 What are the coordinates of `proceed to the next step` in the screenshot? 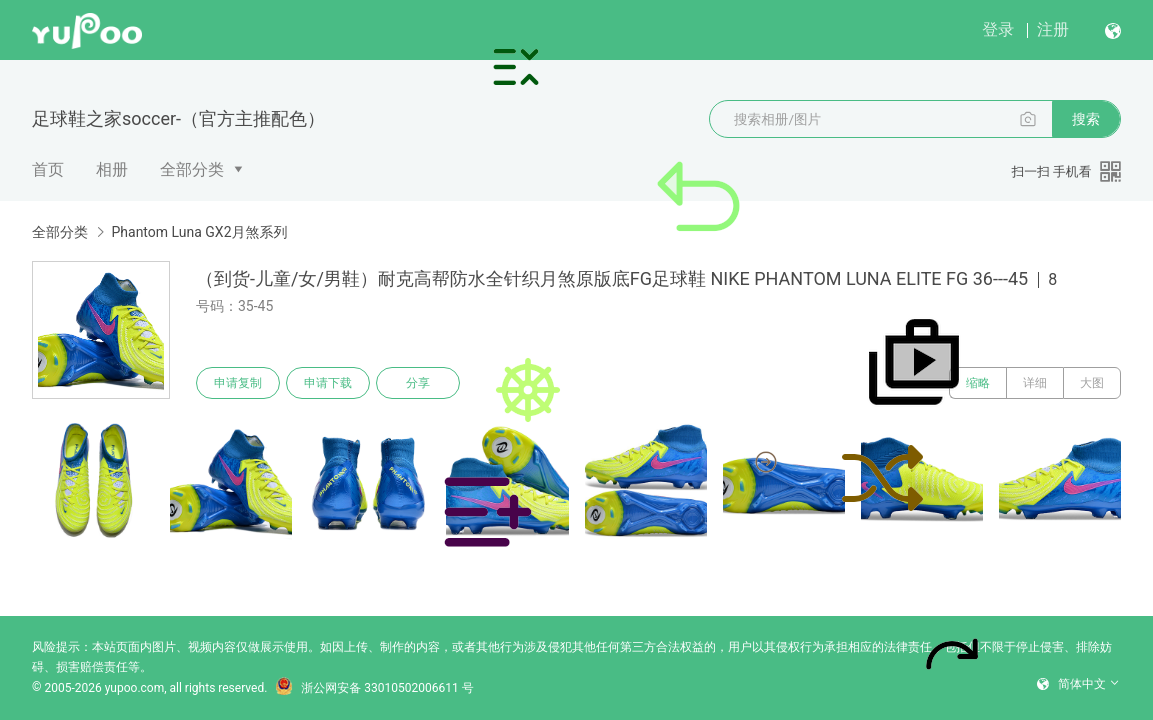 It's located at (766, 462).